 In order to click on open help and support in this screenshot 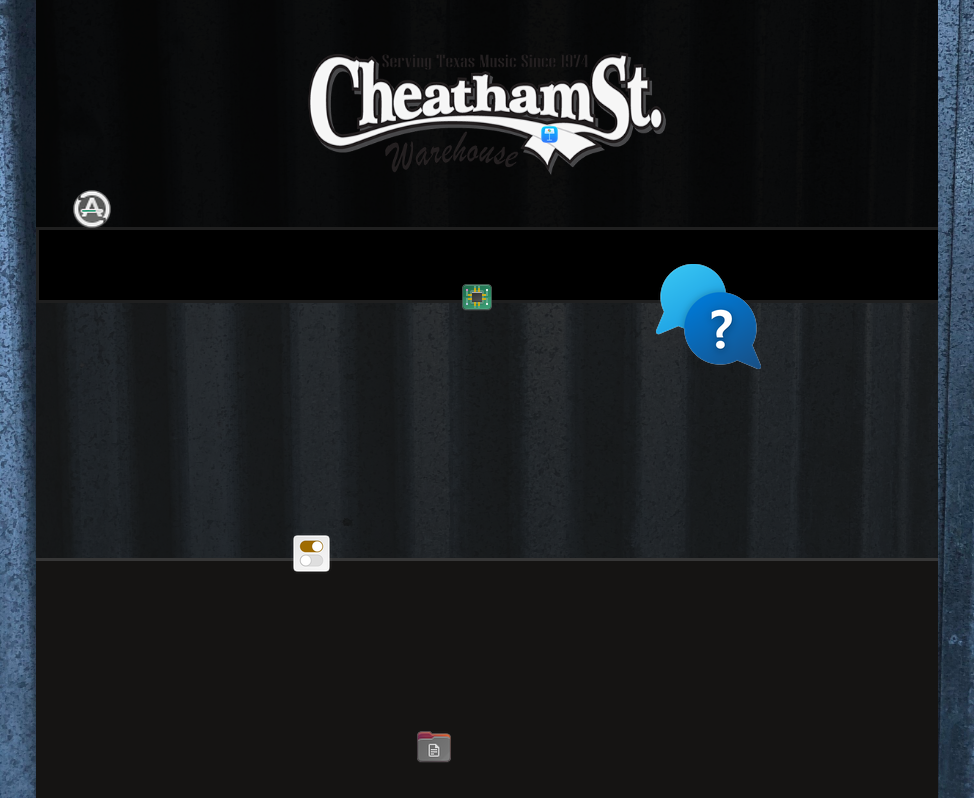, I will do `click(708, 316)`.